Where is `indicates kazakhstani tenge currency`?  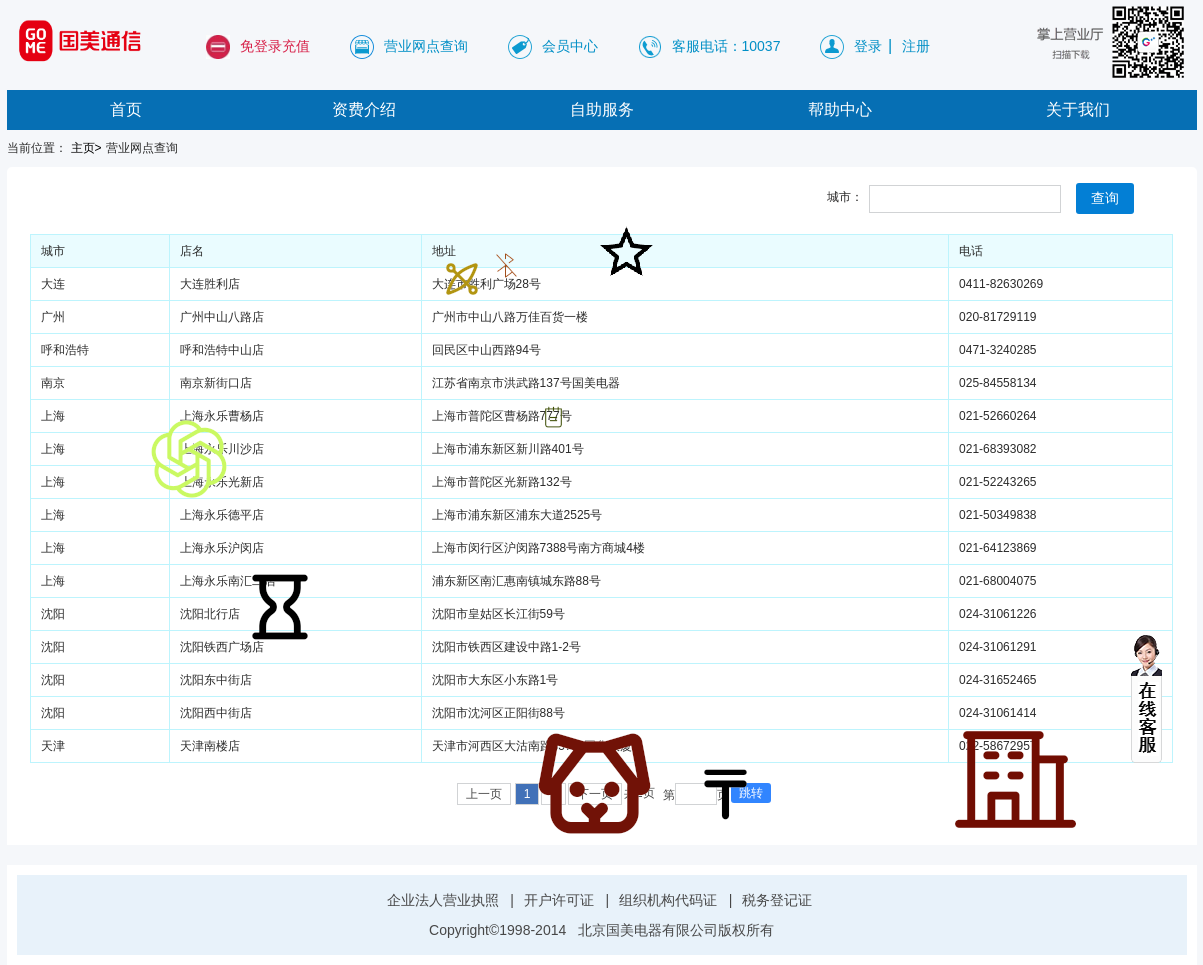
indicates kazakhstani tenge currency is located at coordinates (725, 794).